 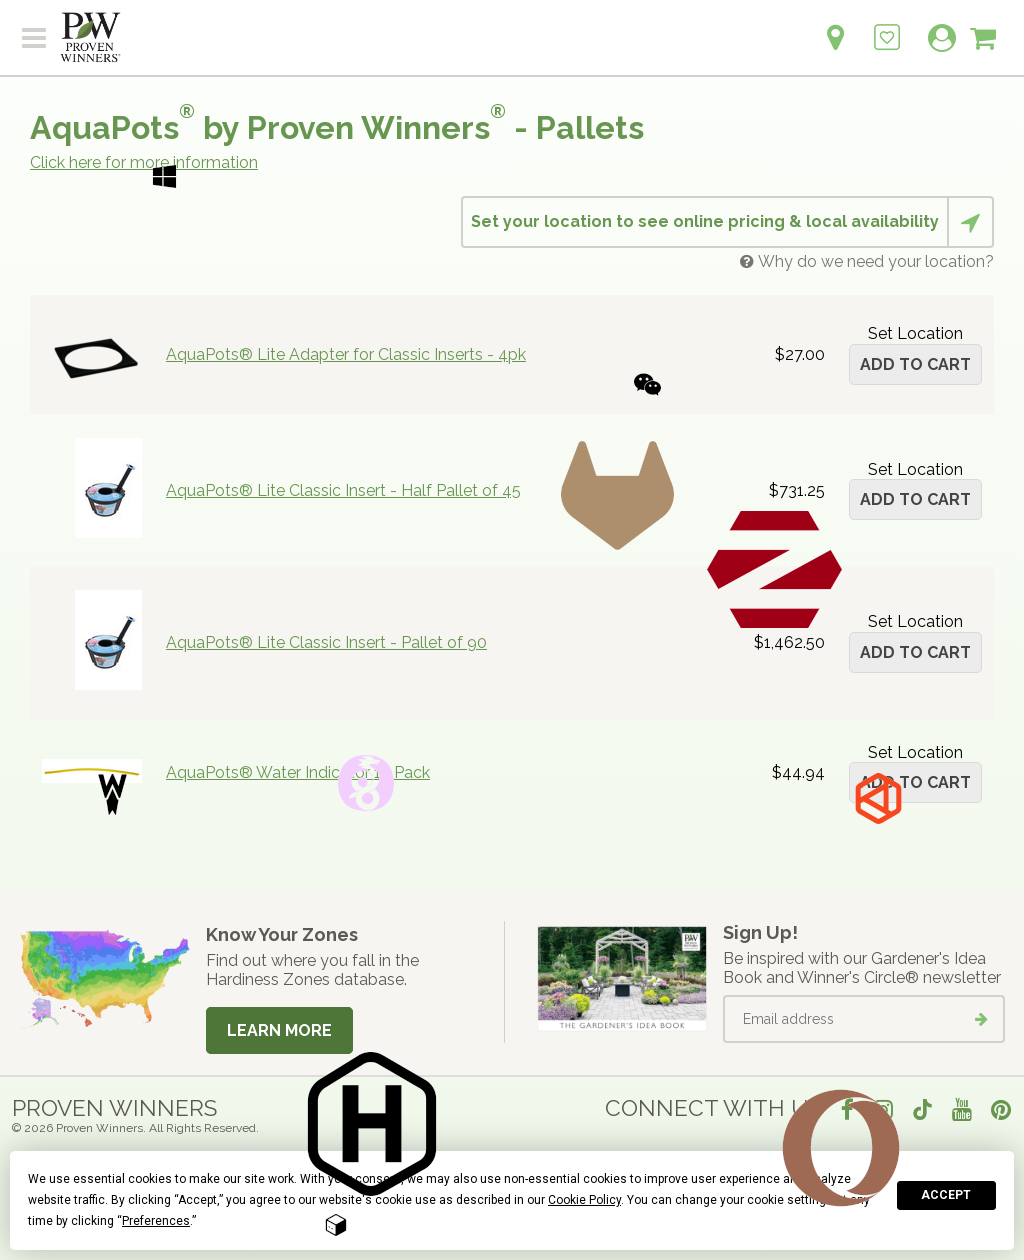 What do you see at coordinates (336, 1225) in the screenshot?
I see `opentofu infrastructure as code platform` at bounding box center [336, 1225].